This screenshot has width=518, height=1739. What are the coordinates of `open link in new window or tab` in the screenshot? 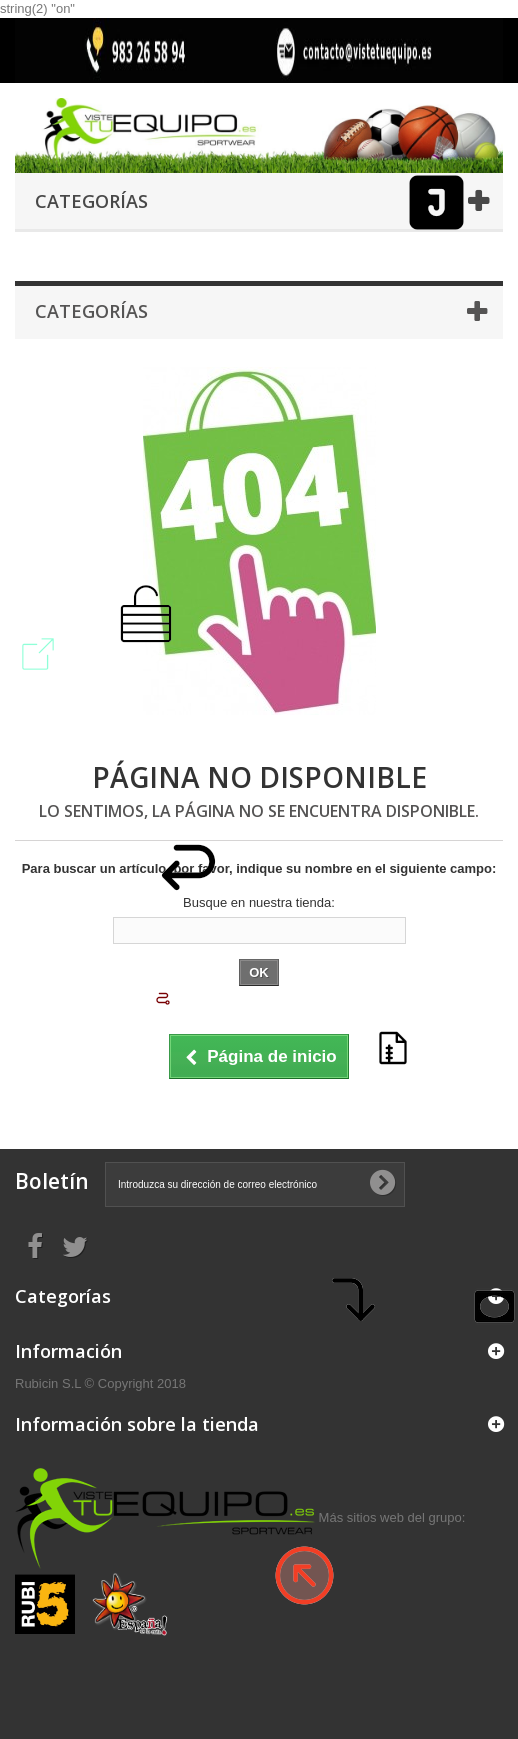 It's located at (38, 654).